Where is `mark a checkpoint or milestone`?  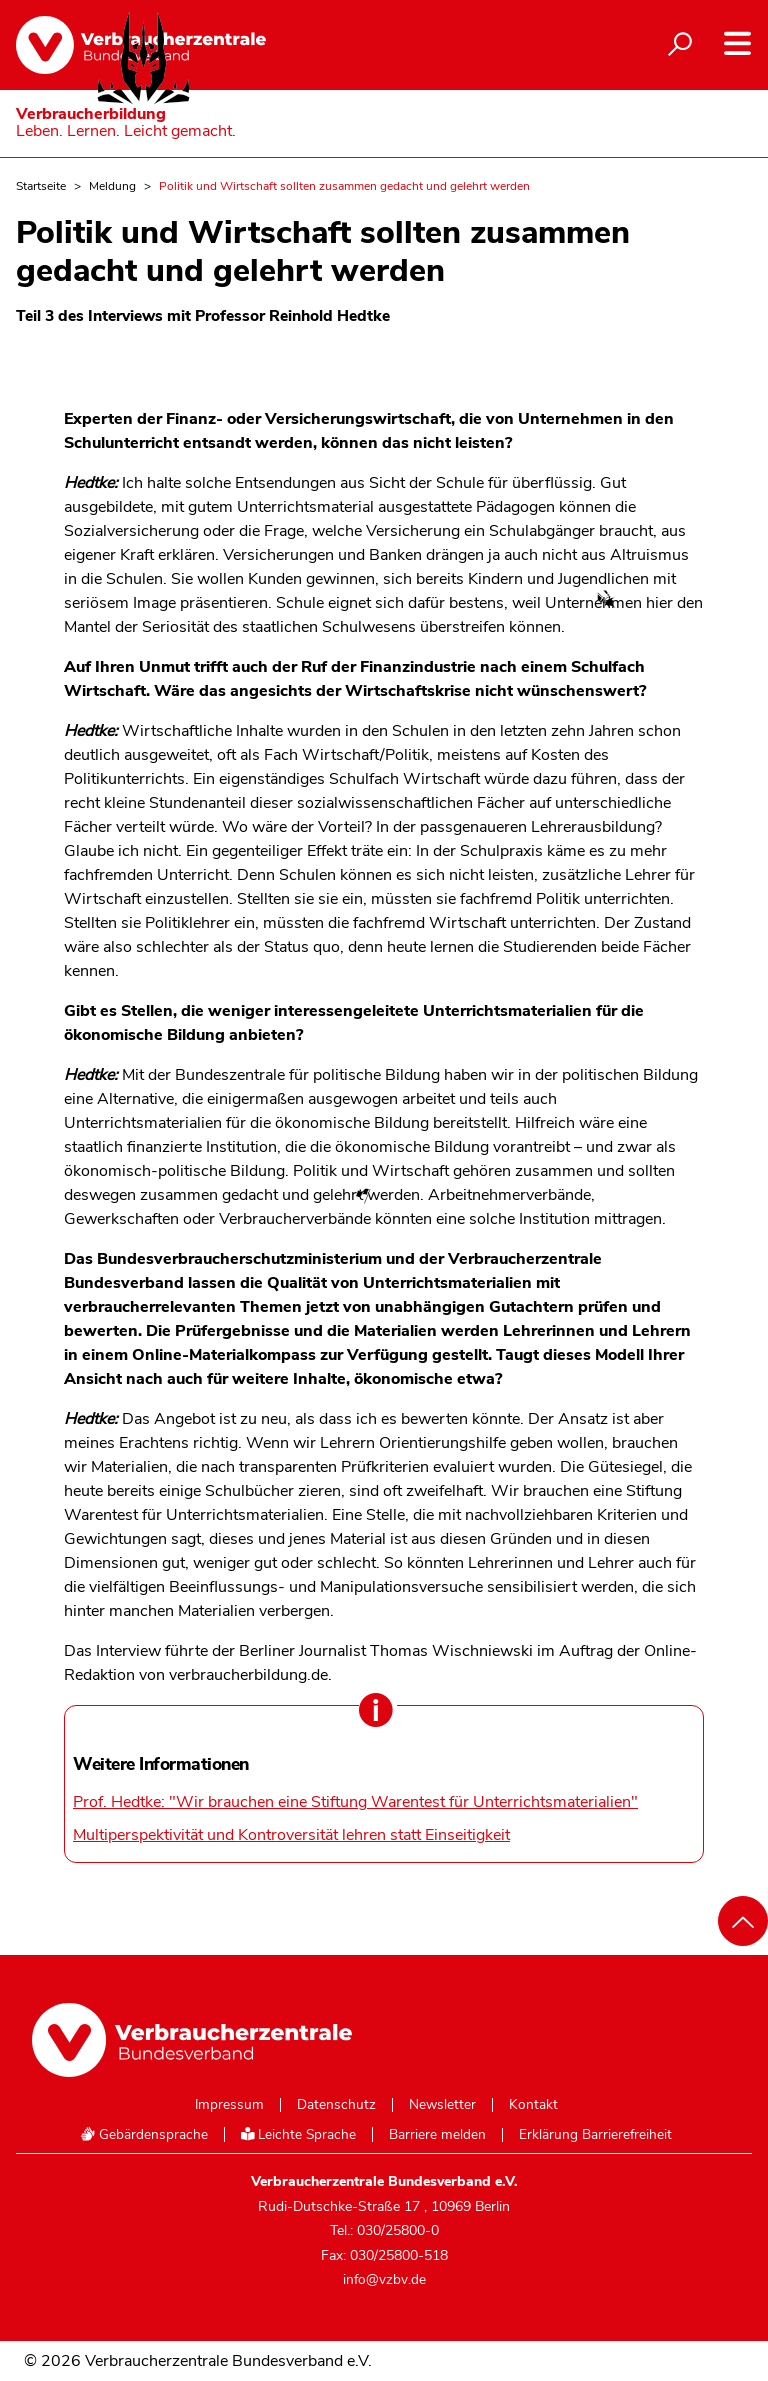
mark a checkpoint or milestone is located at coordinates (363, 1196).